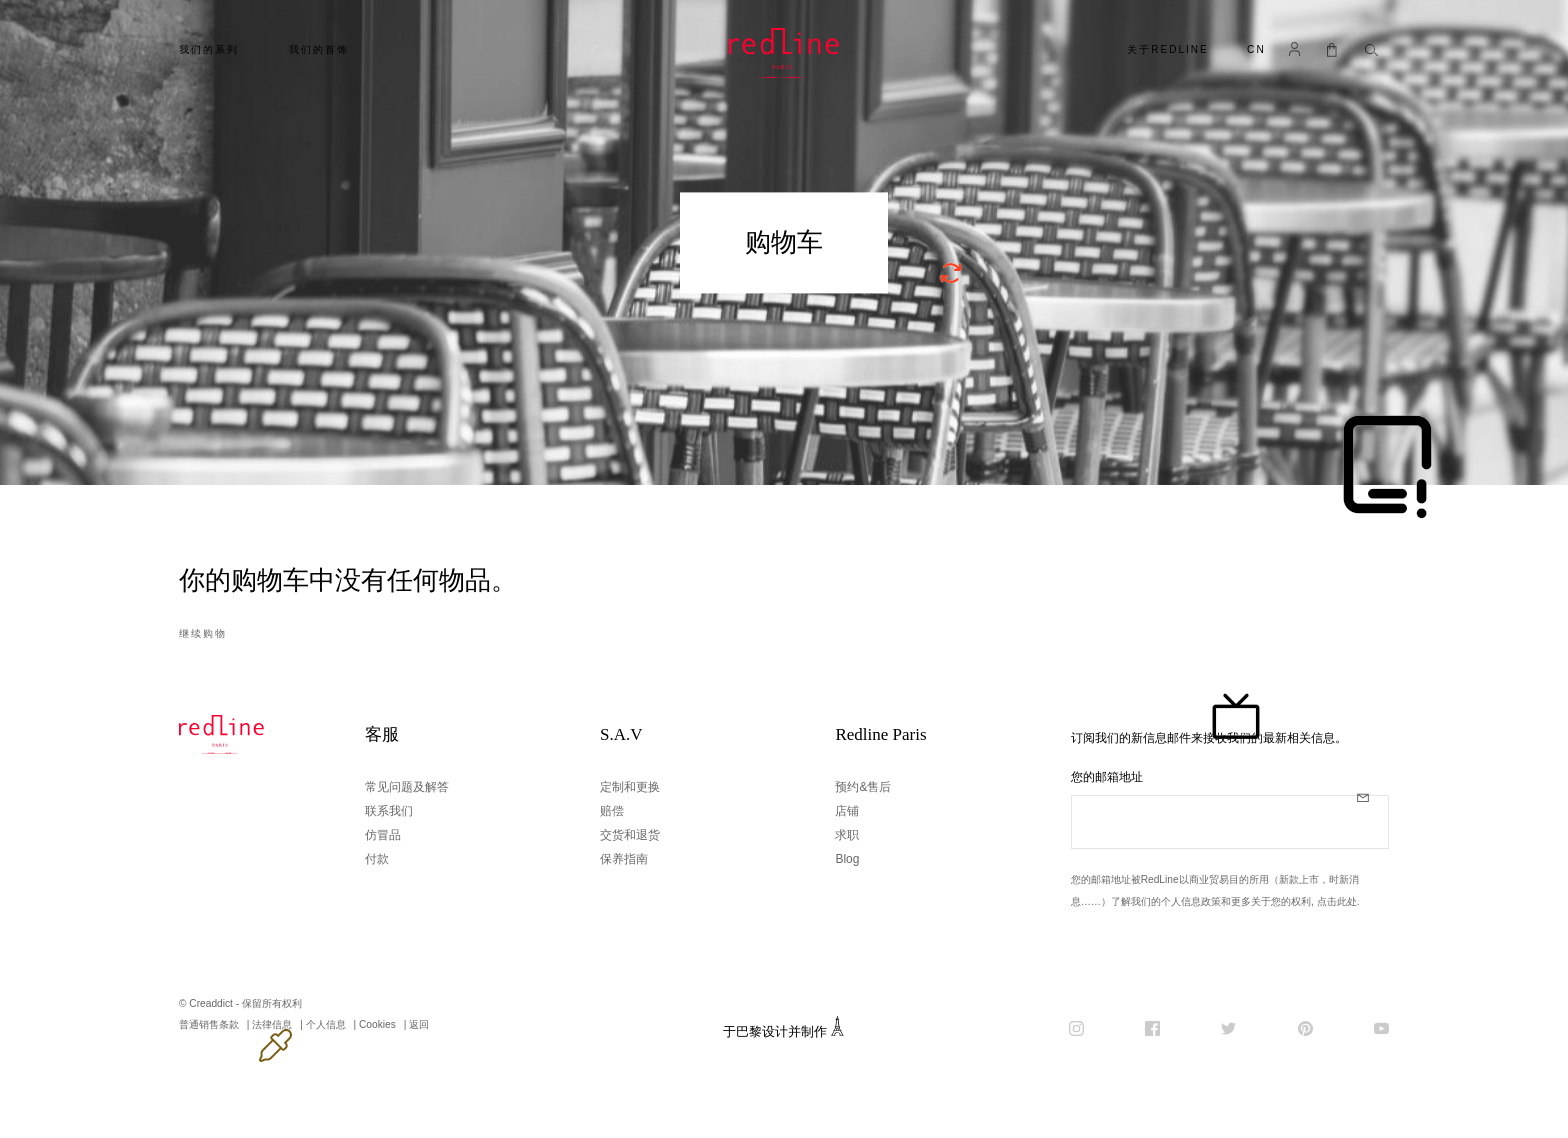  I want to click on refresh or reload content, so click(951, 273).